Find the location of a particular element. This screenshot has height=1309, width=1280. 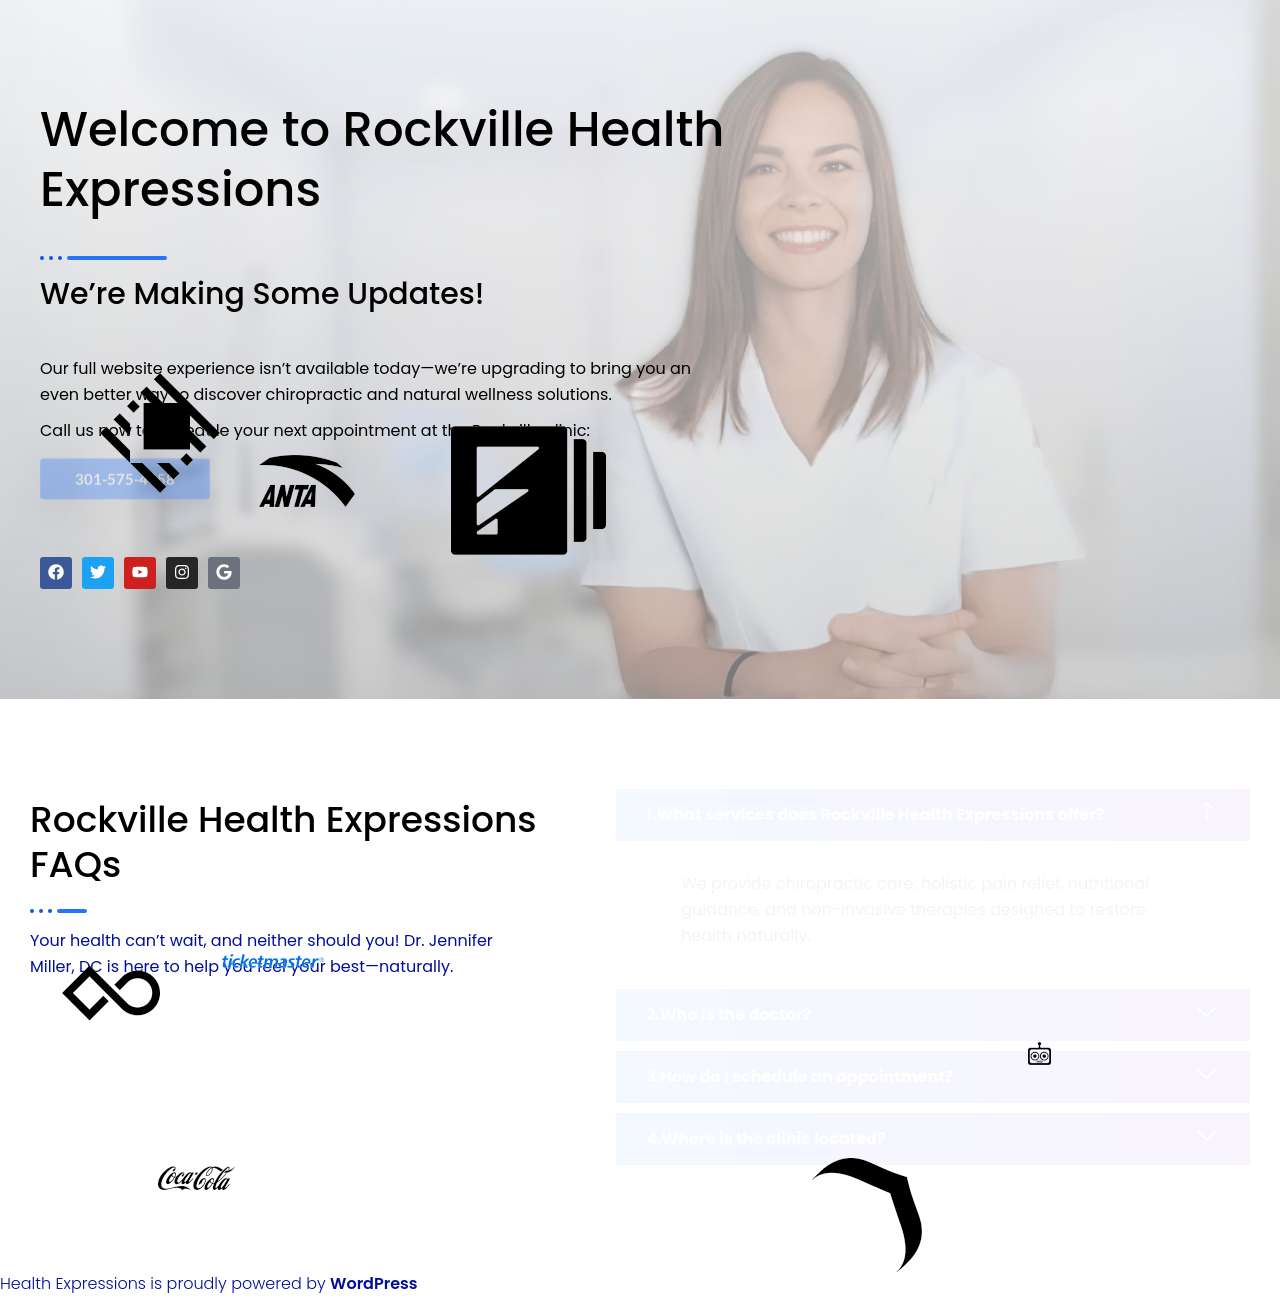

coca-cola brand logo is located at coordinates (196, 1178).